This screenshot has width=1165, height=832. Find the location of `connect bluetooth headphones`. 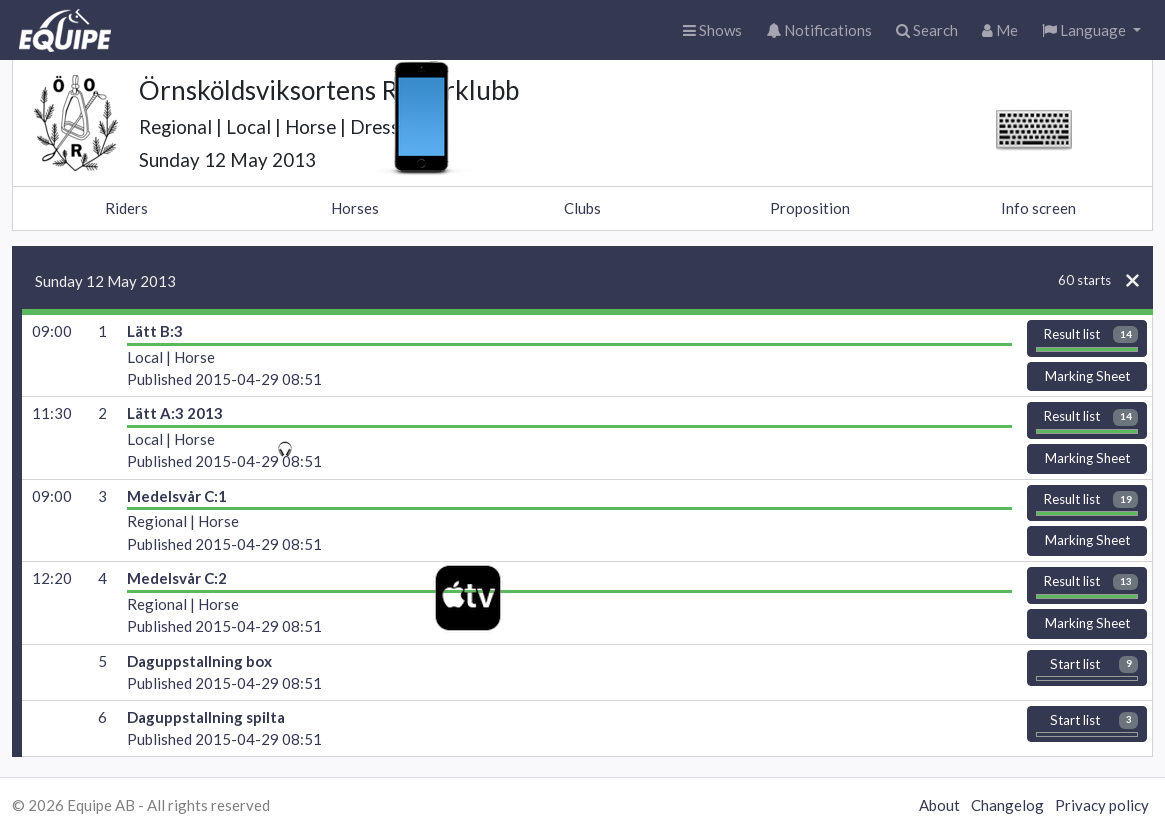

connect bluetooth headphones is located at coordinates (285, 449).